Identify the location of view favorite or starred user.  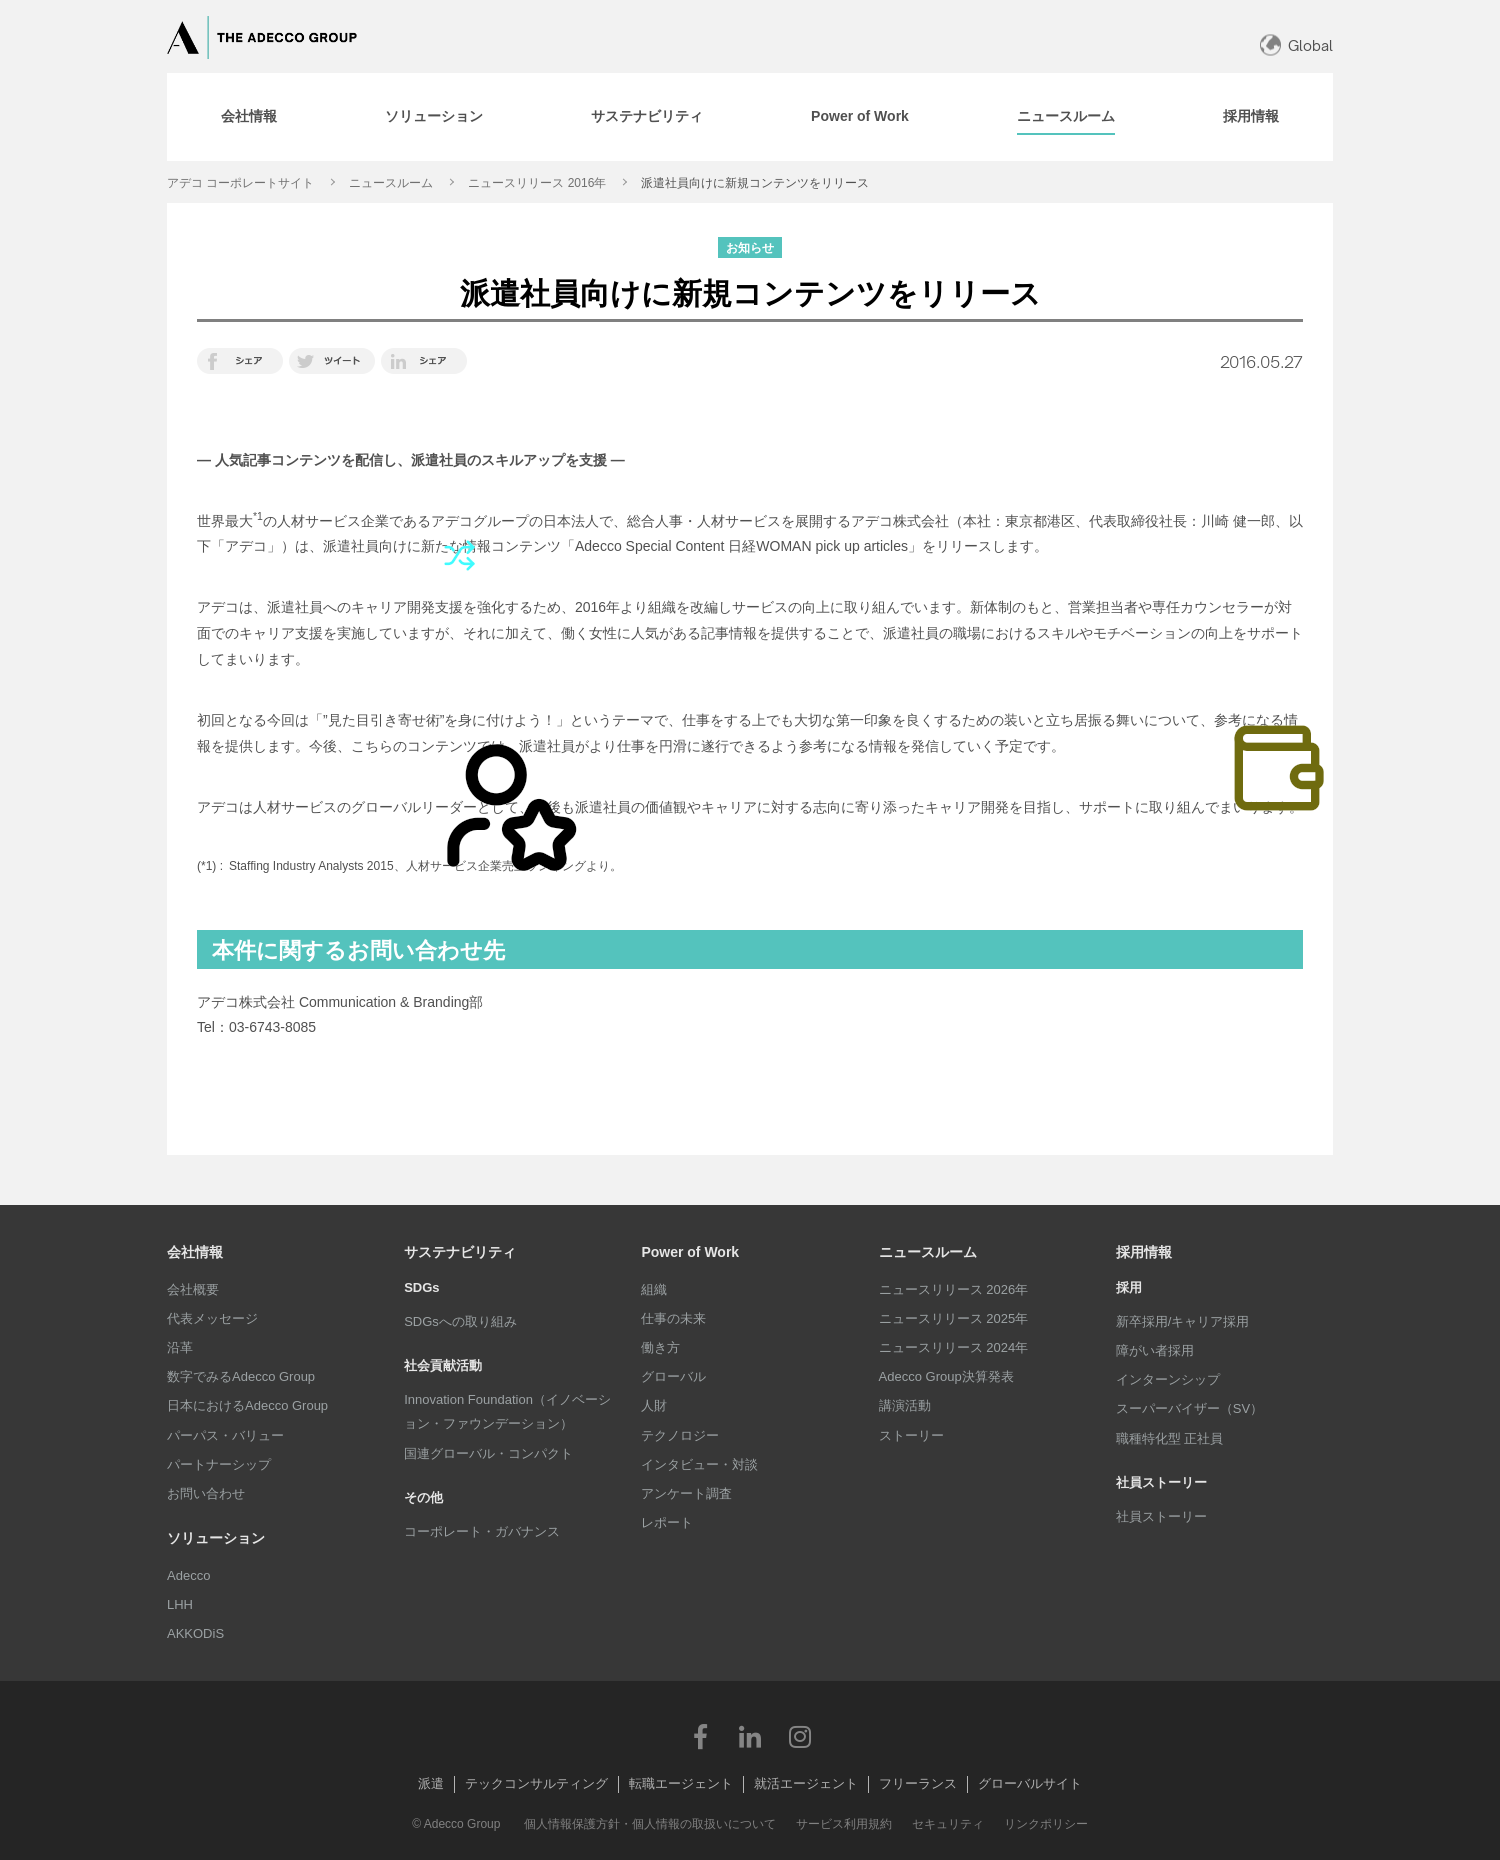
(508, 805).